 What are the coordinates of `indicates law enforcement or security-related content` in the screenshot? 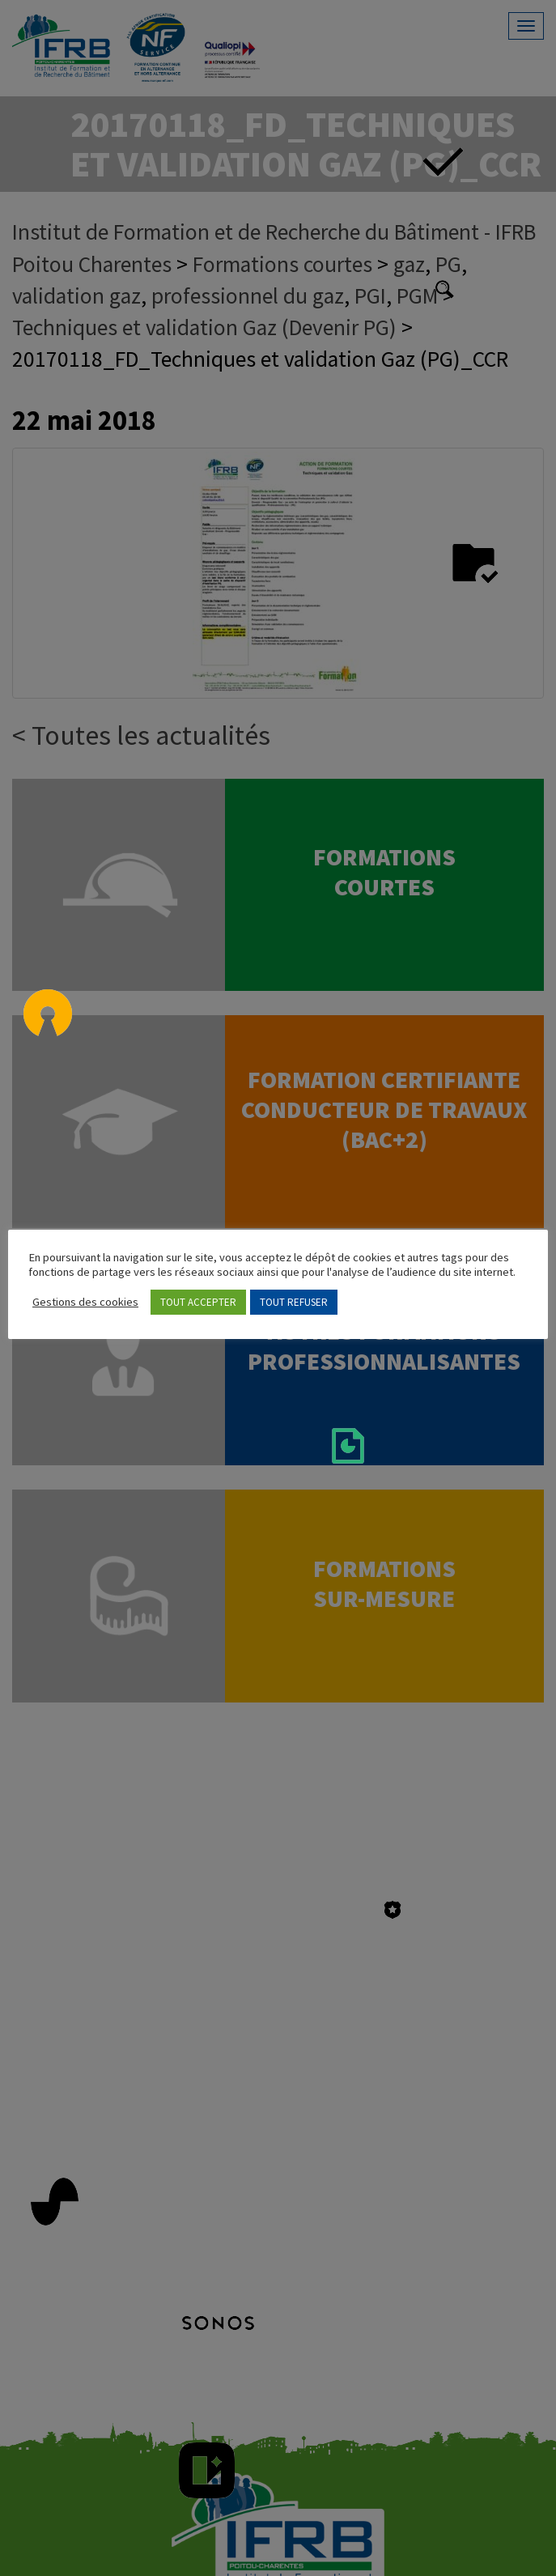 It's located at (393, 1910).